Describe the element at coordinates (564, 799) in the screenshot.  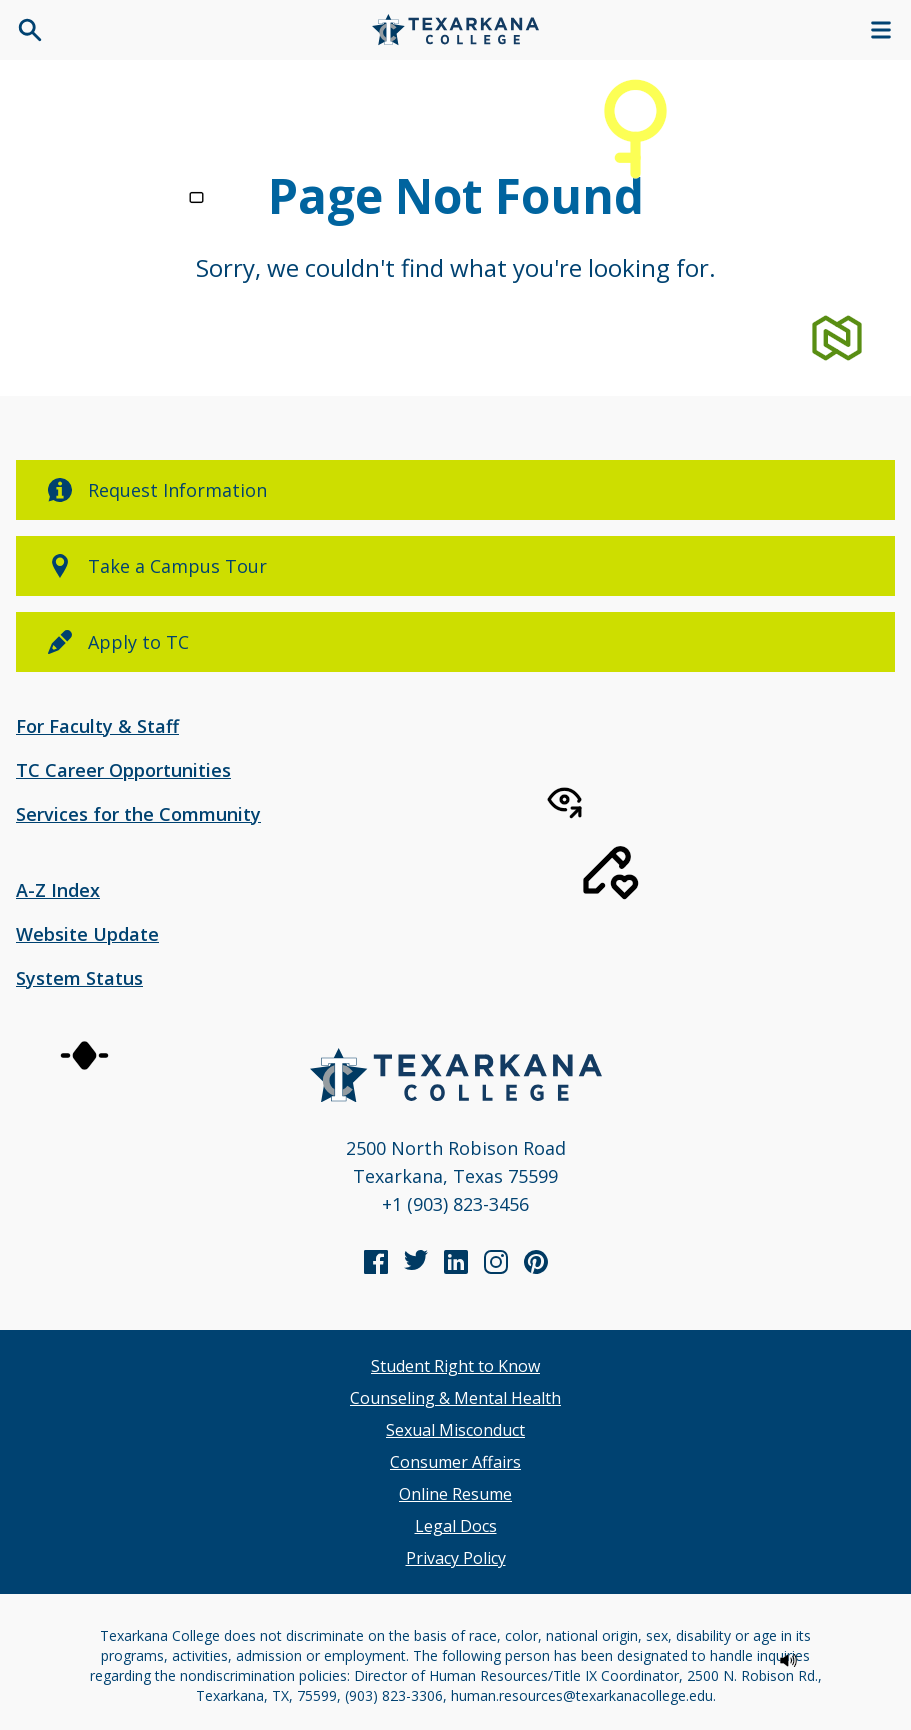
I see `share what you're currently viewing` at that location.